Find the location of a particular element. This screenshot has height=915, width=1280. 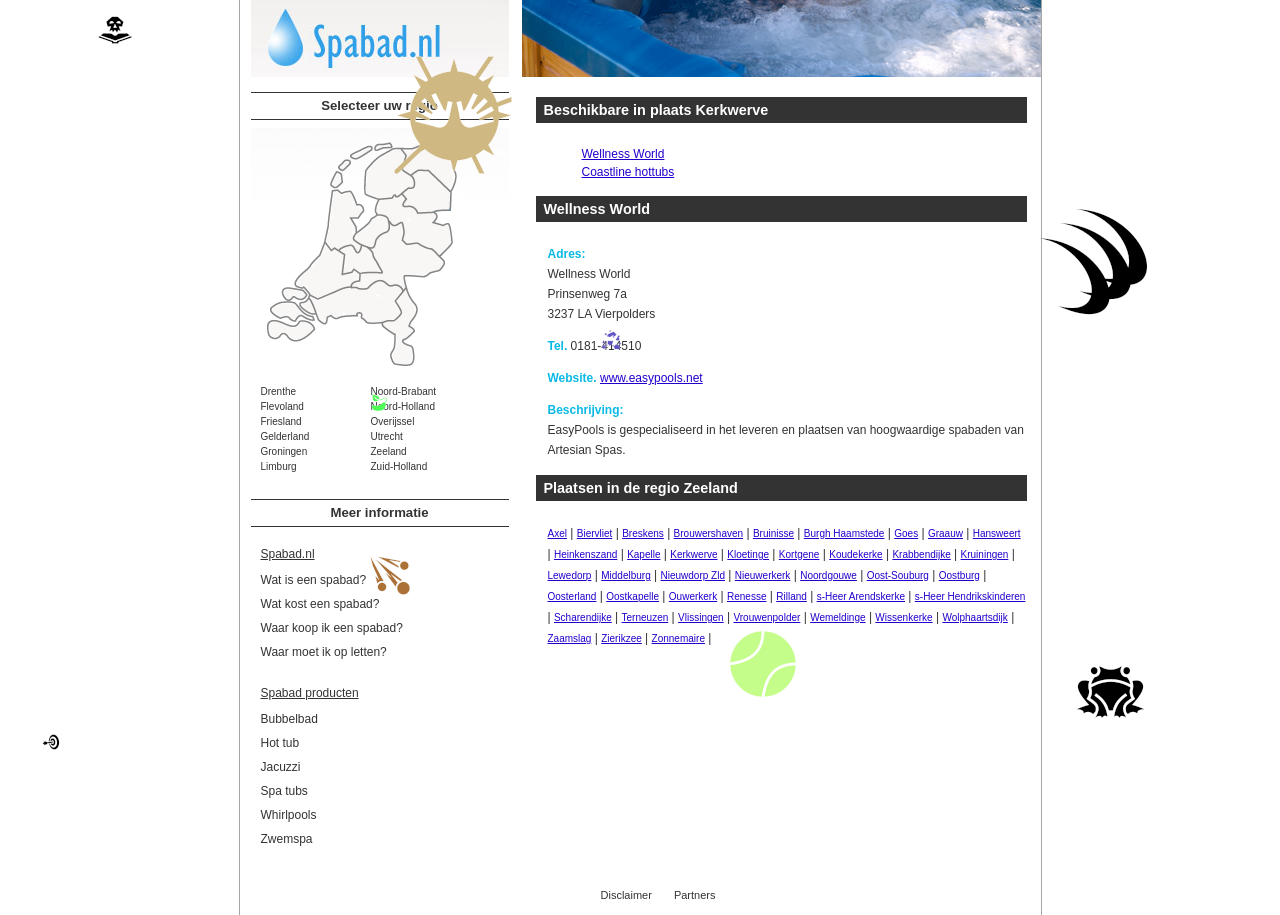

view death note or cursed book item in game inventory is located at coordinates (115, 31).